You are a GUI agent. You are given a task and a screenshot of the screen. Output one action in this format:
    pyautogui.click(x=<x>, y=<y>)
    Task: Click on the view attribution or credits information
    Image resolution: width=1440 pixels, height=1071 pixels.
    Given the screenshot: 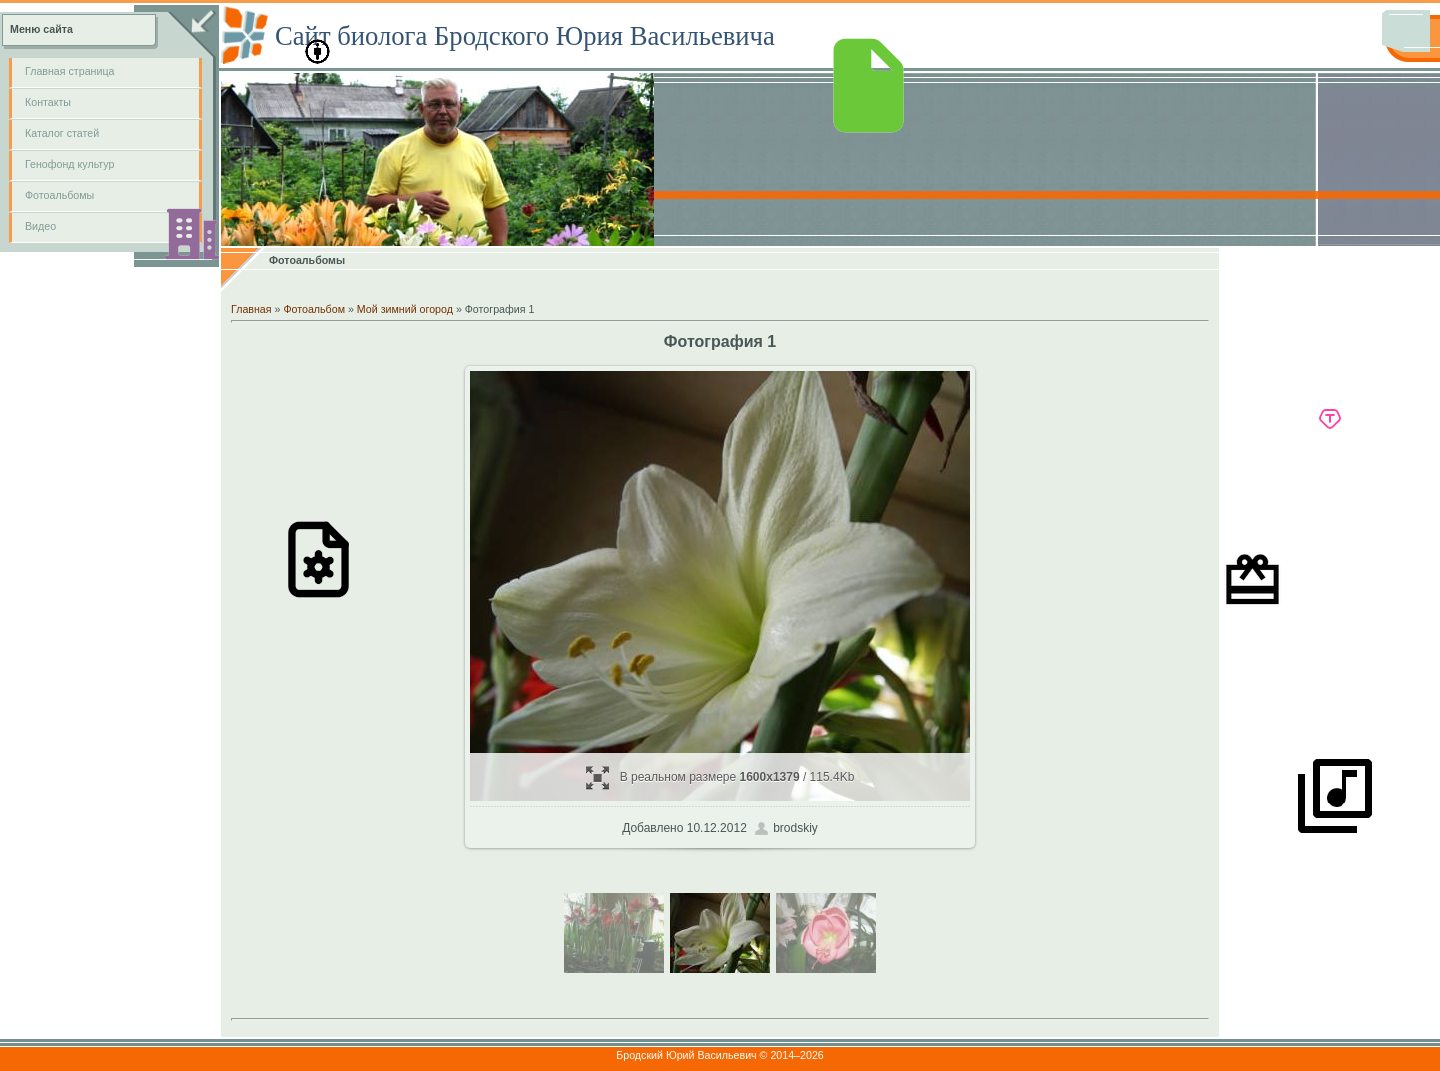 What is the action you would take?
    pyautogui.click(x=317, y=51)
    